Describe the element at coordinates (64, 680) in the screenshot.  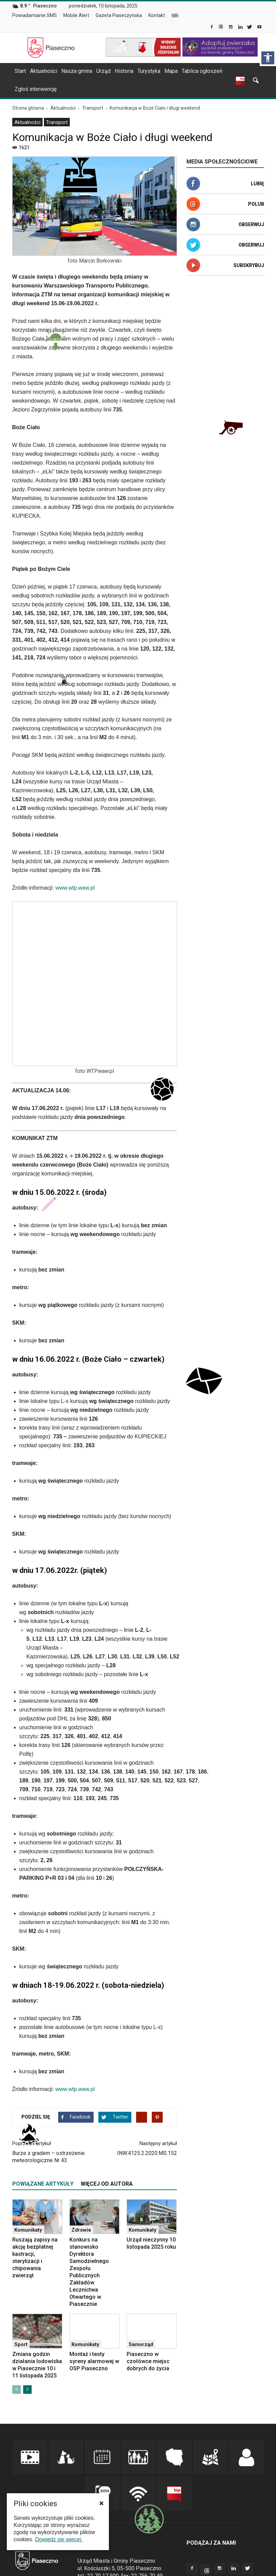
I see `access cooking or stove controls` at that location.